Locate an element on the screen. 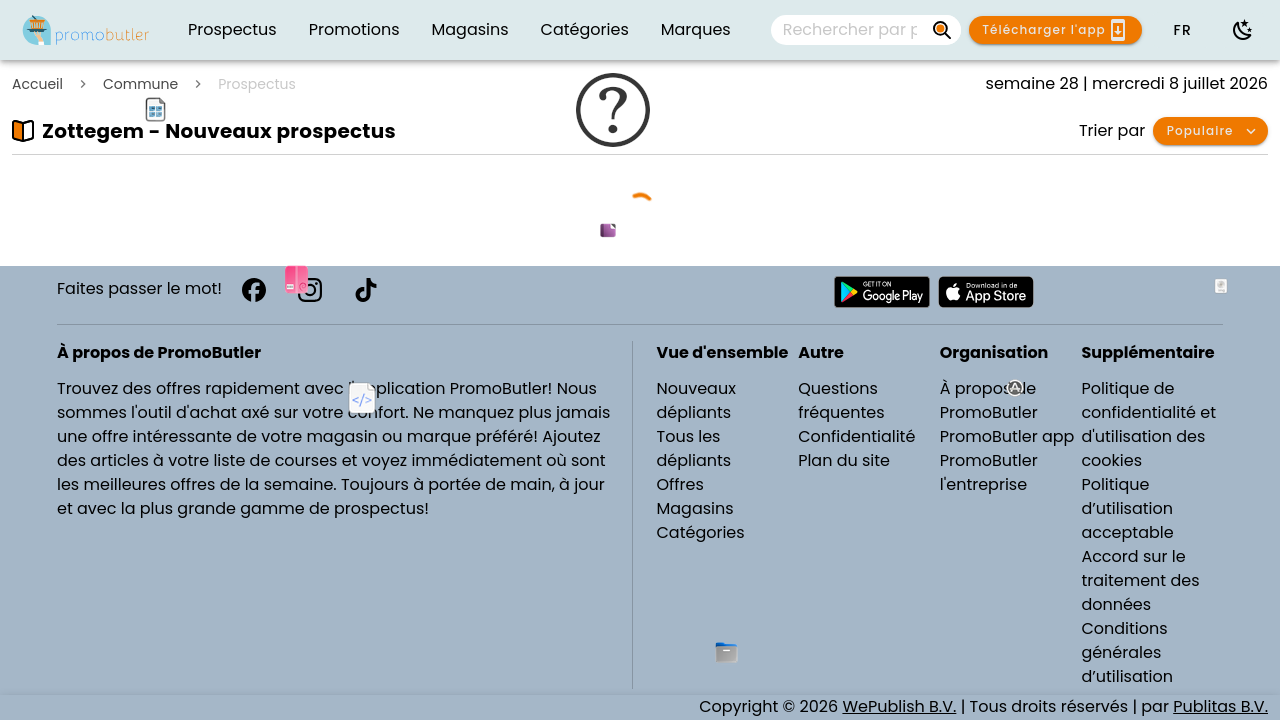 This screenshot has height=720, width=1280. change desktop wallpaper settings is located at coordinates (608, 230).